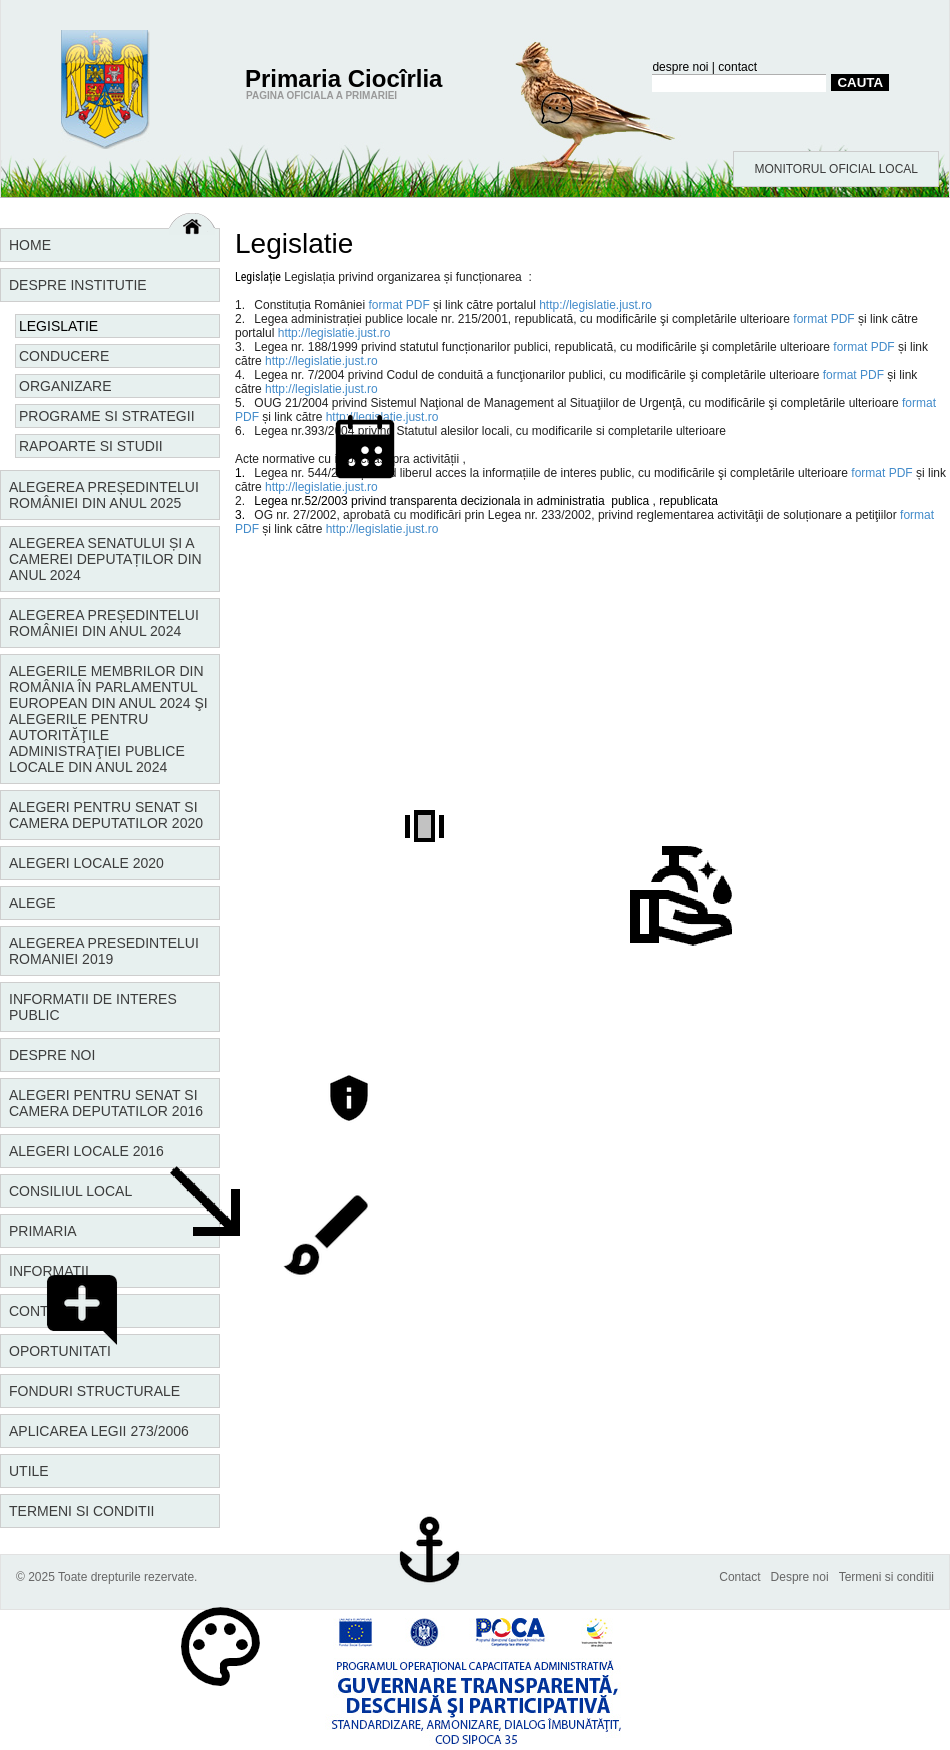 This screenshot has height=1750, width=950. I want to click on access brush or painting tools, so click(328, 1235).